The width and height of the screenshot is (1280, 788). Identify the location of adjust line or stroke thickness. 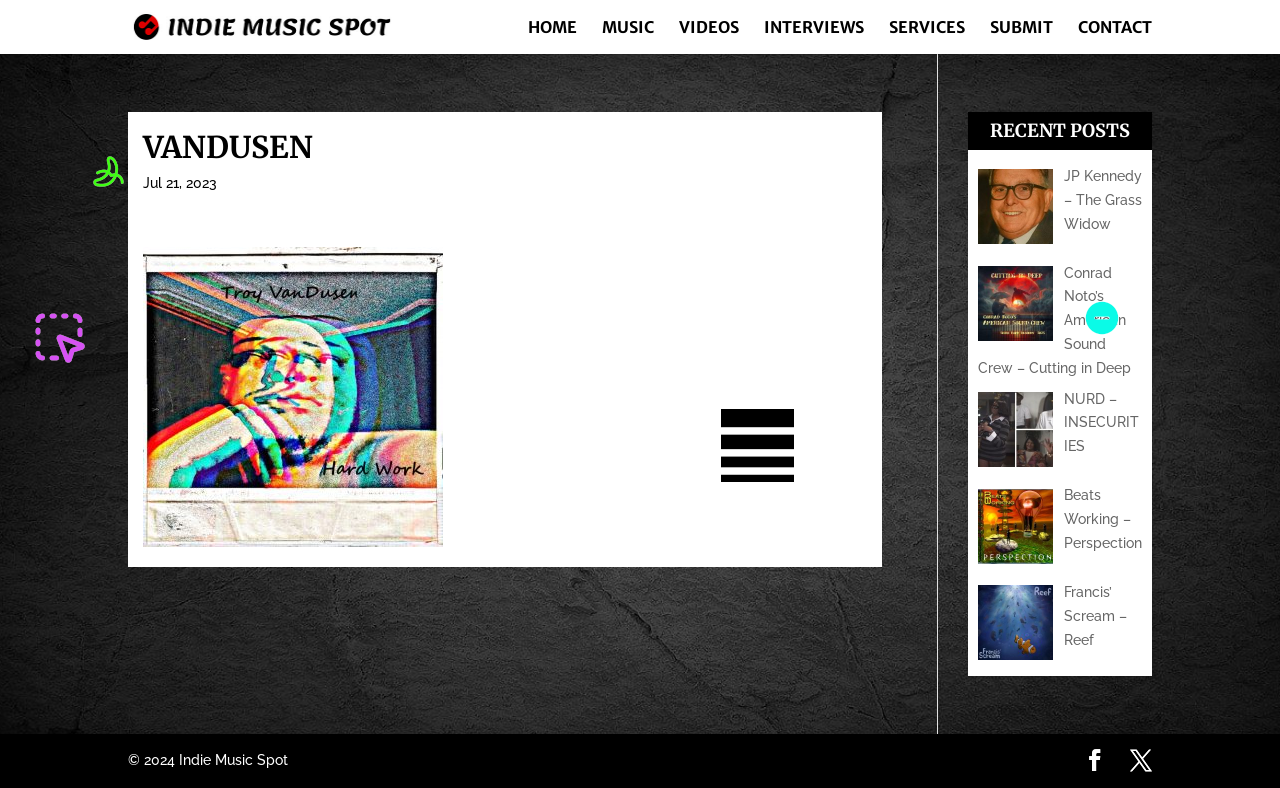
(757, 445).